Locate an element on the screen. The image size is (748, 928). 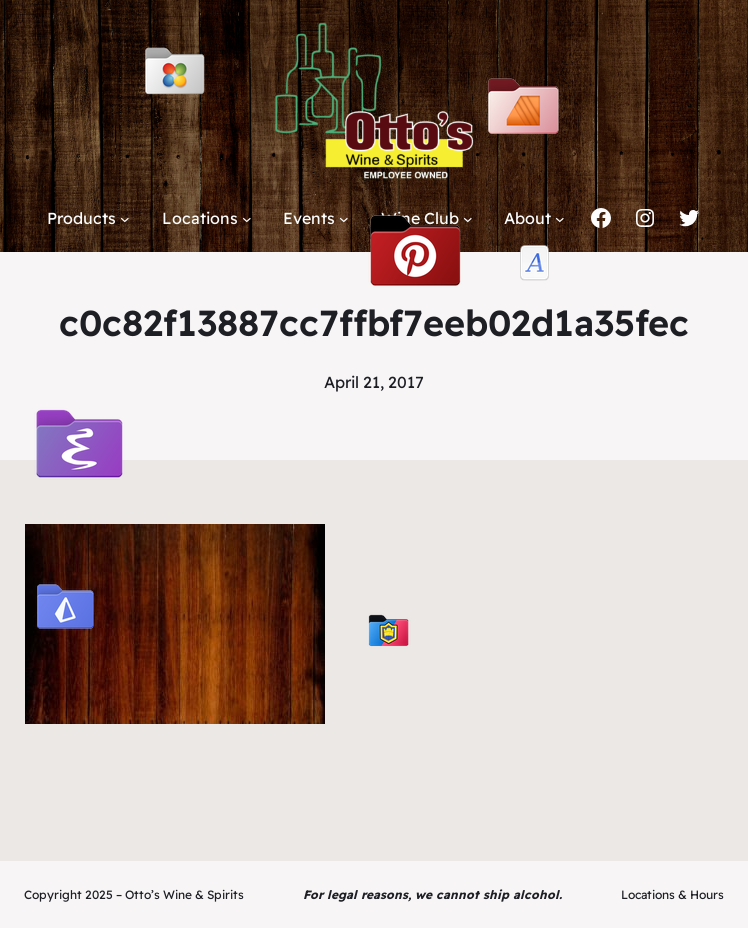
open pinterest downloads folder is located at coordinates (415, 253).